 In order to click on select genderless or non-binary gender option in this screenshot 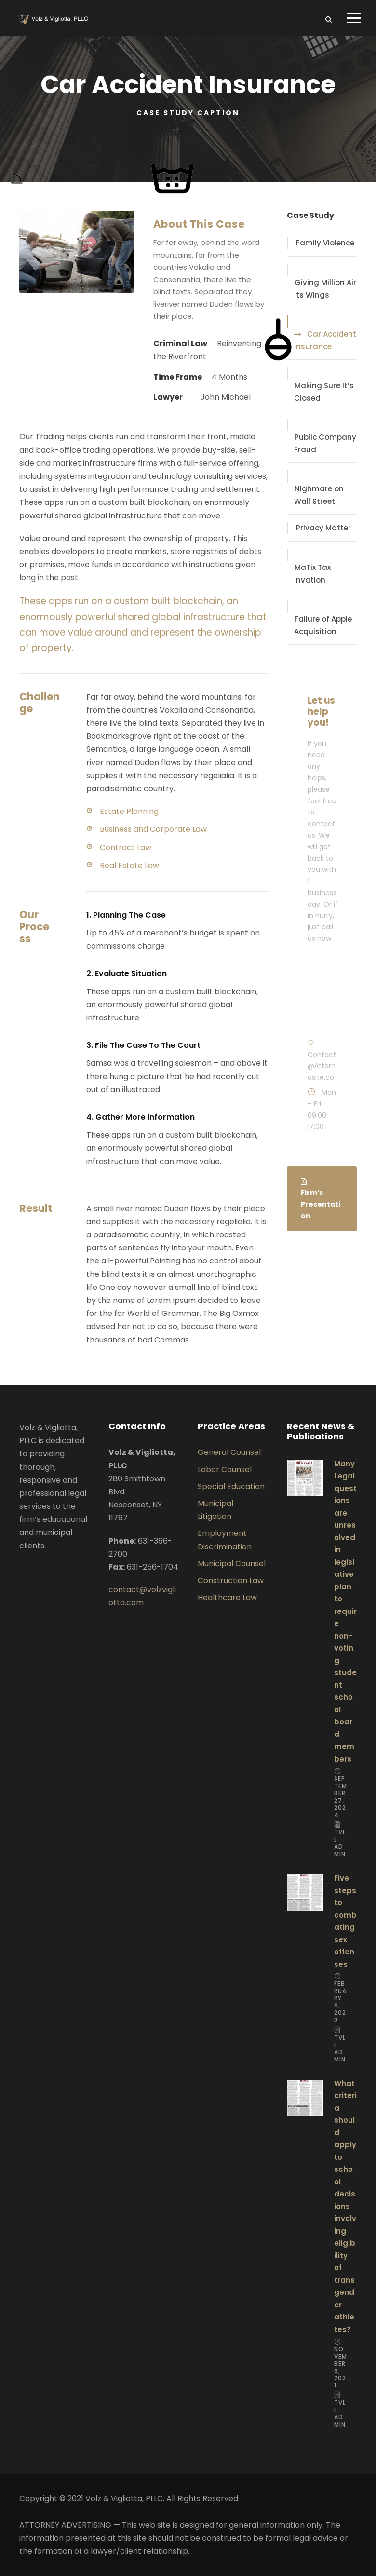, I will do `click(278, 340)`.